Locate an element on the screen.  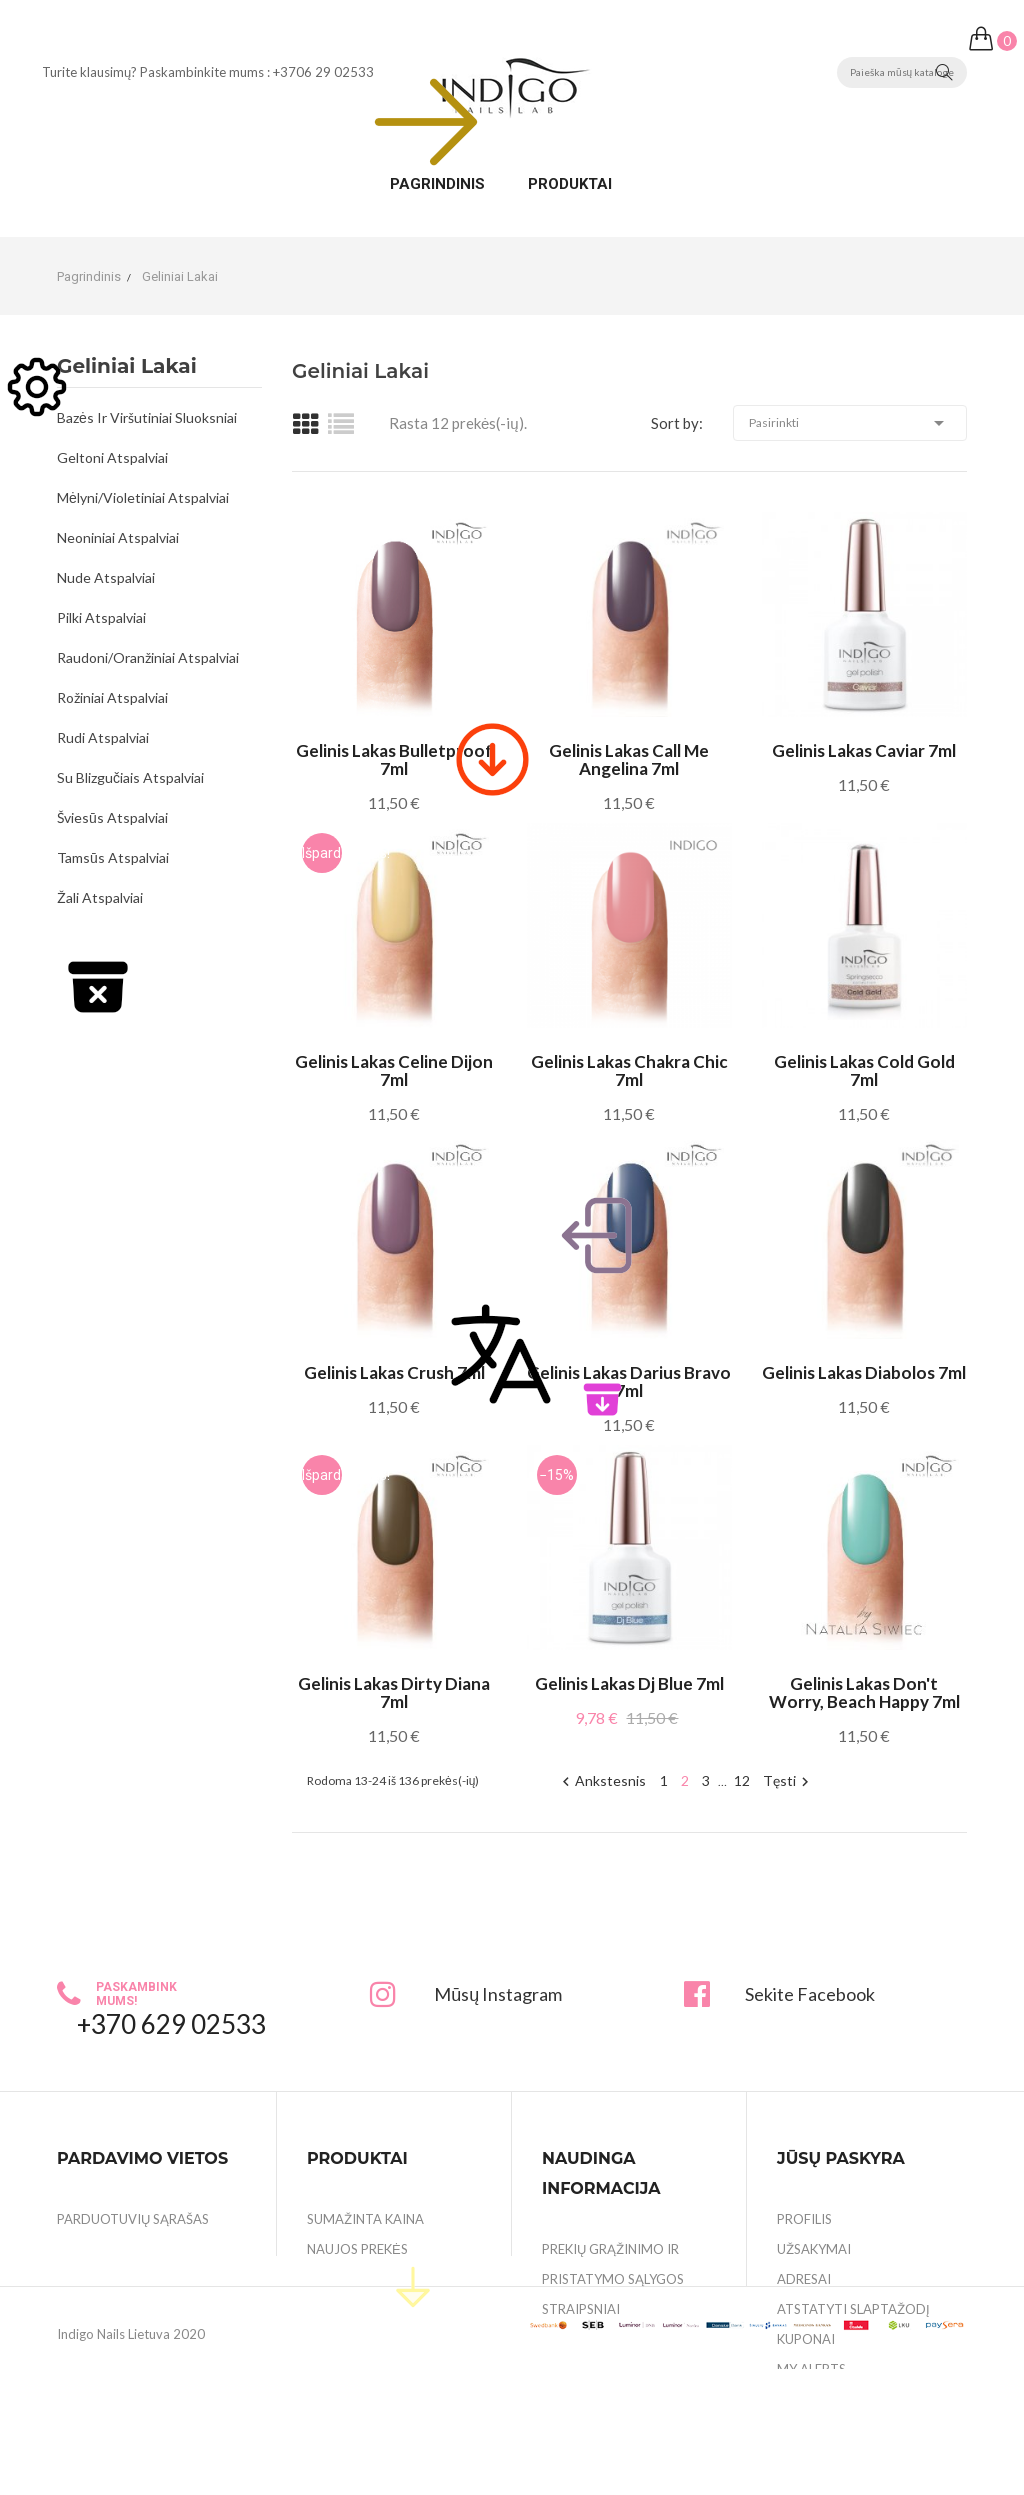
change language settings is located at coordinates (501, 1354).